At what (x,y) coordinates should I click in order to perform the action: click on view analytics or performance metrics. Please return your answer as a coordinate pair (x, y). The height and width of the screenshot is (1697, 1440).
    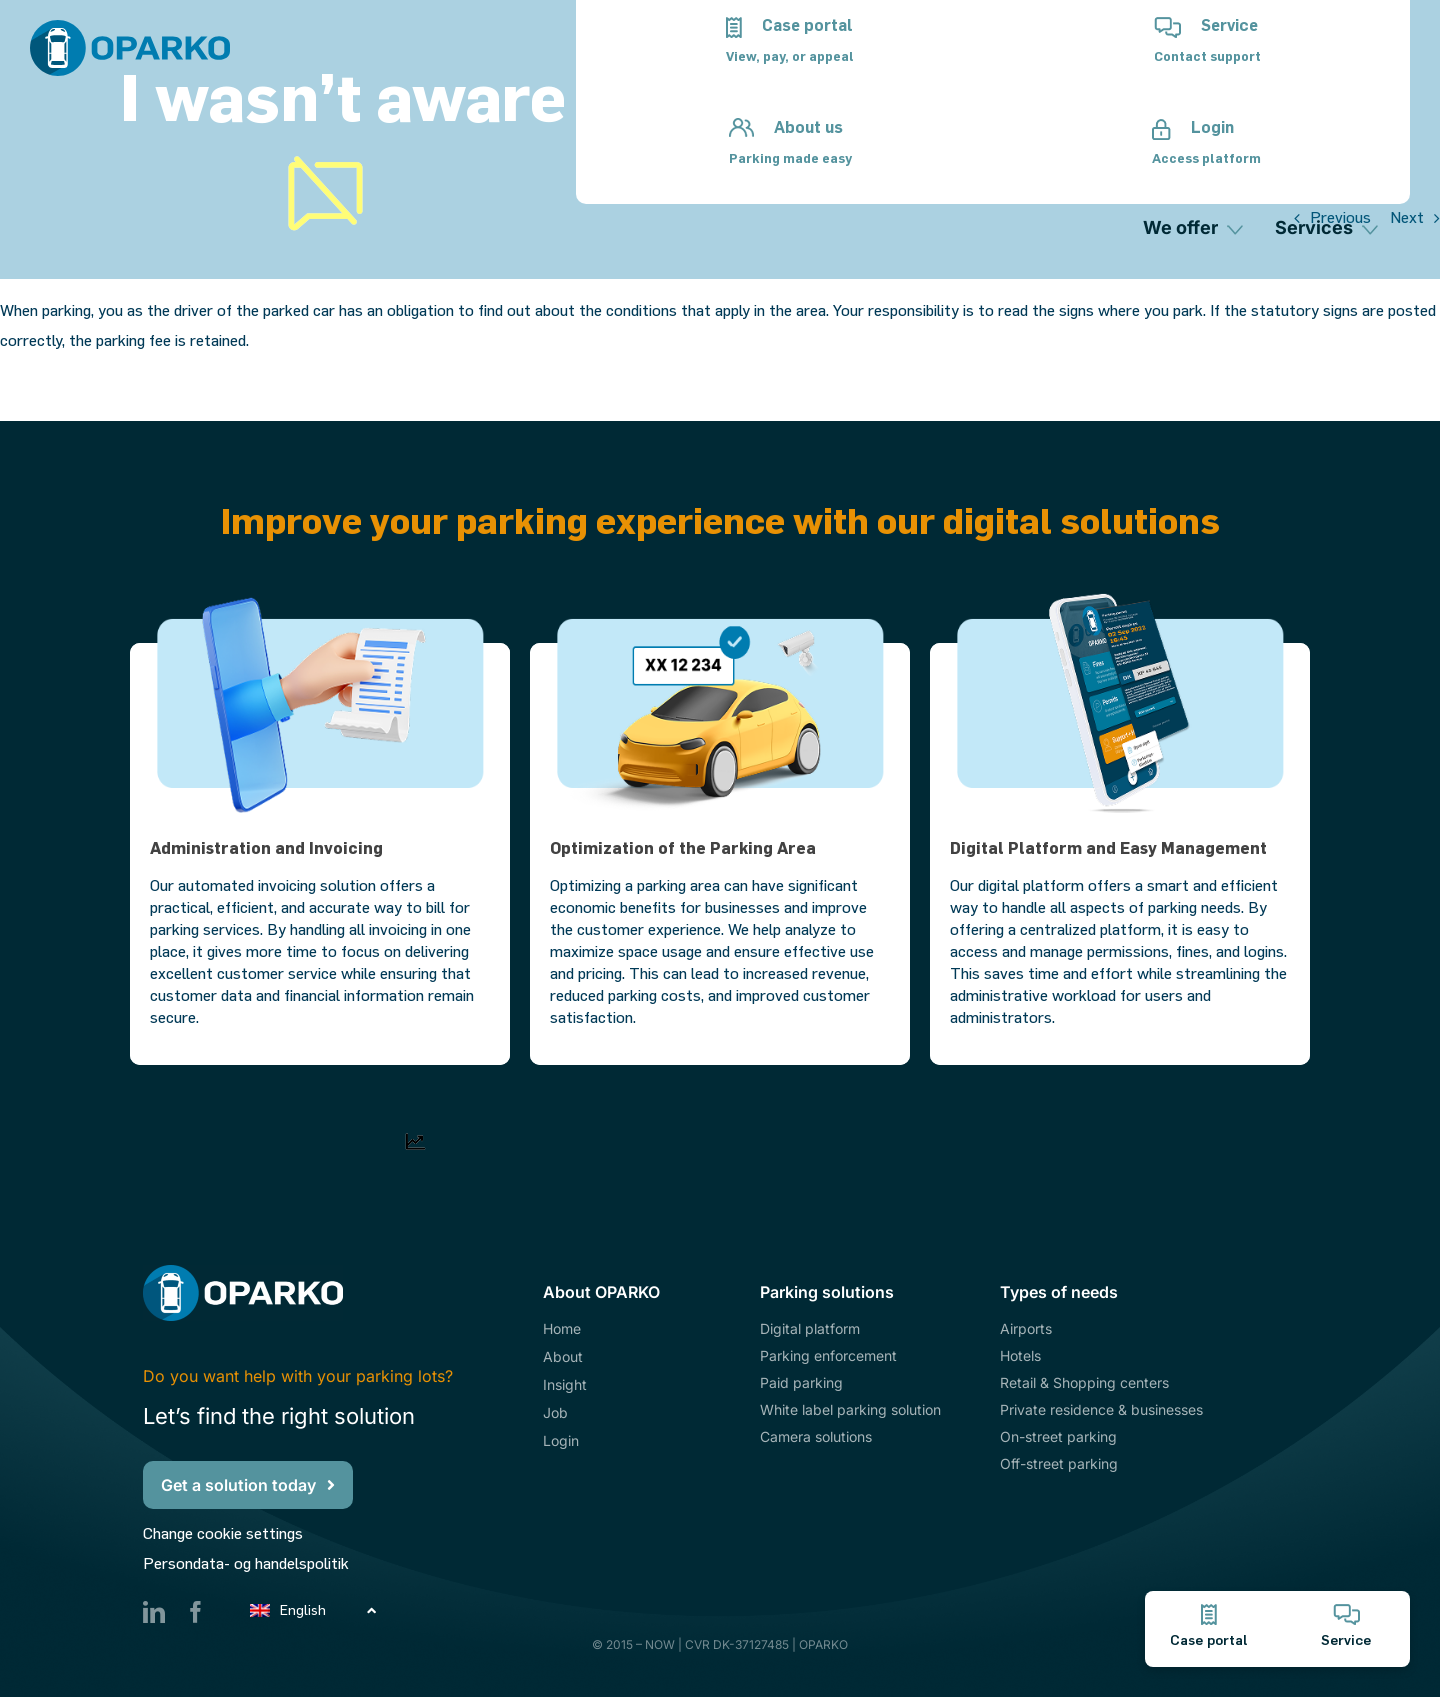
    Looking at the image, I should click on (415, 1141).